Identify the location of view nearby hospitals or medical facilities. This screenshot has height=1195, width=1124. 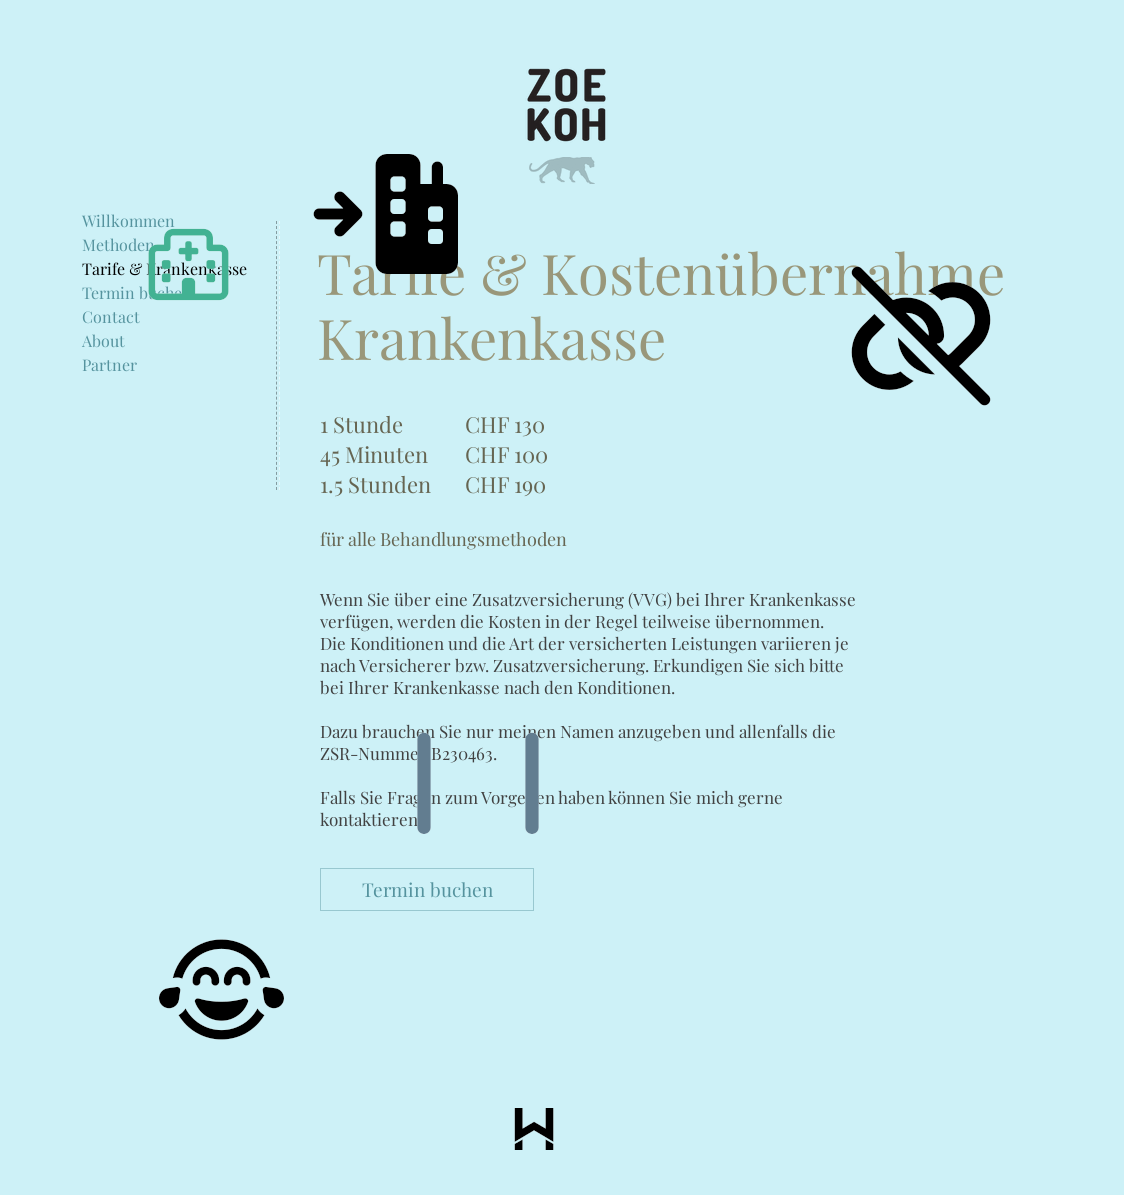
(188, 264).